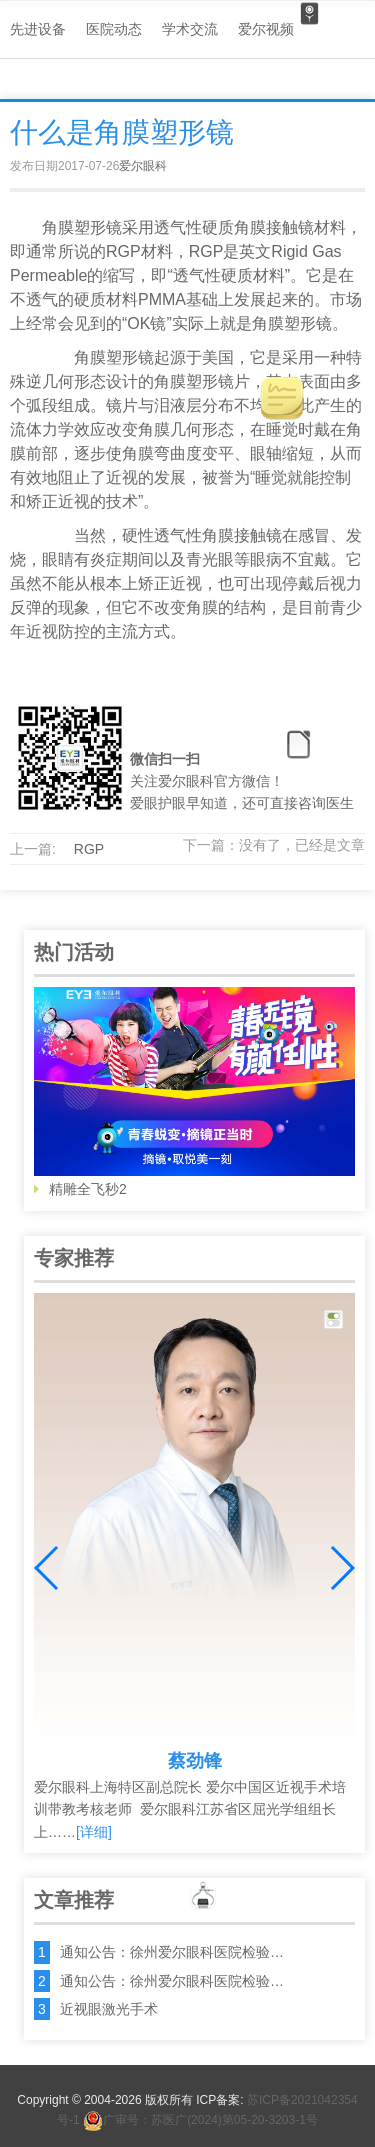 This screenshot has width=375, height=2147. Describe the element at coordinates (203, 1896) in the screenshot. I see `open system information app` at that location.